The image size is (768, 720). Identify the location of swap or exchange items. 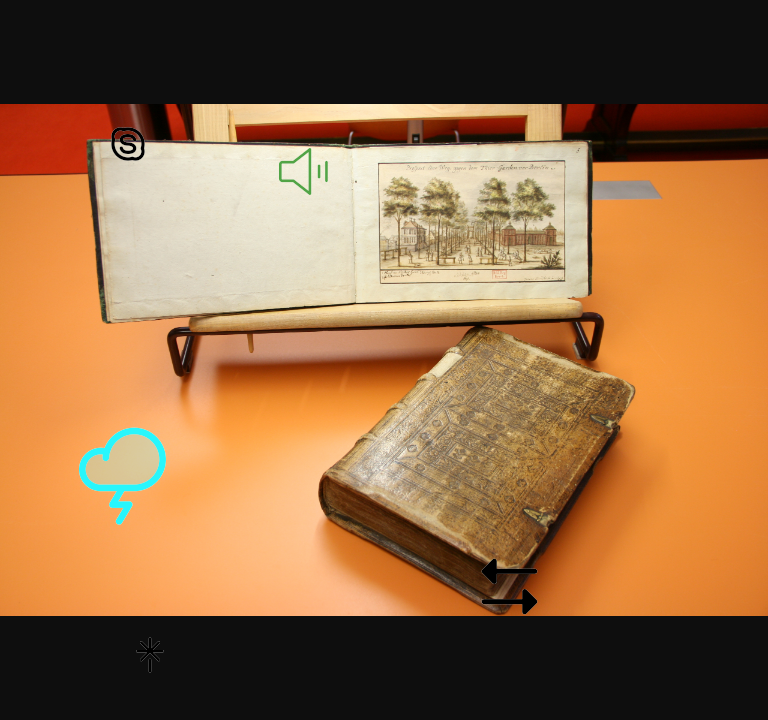
(509, 586).